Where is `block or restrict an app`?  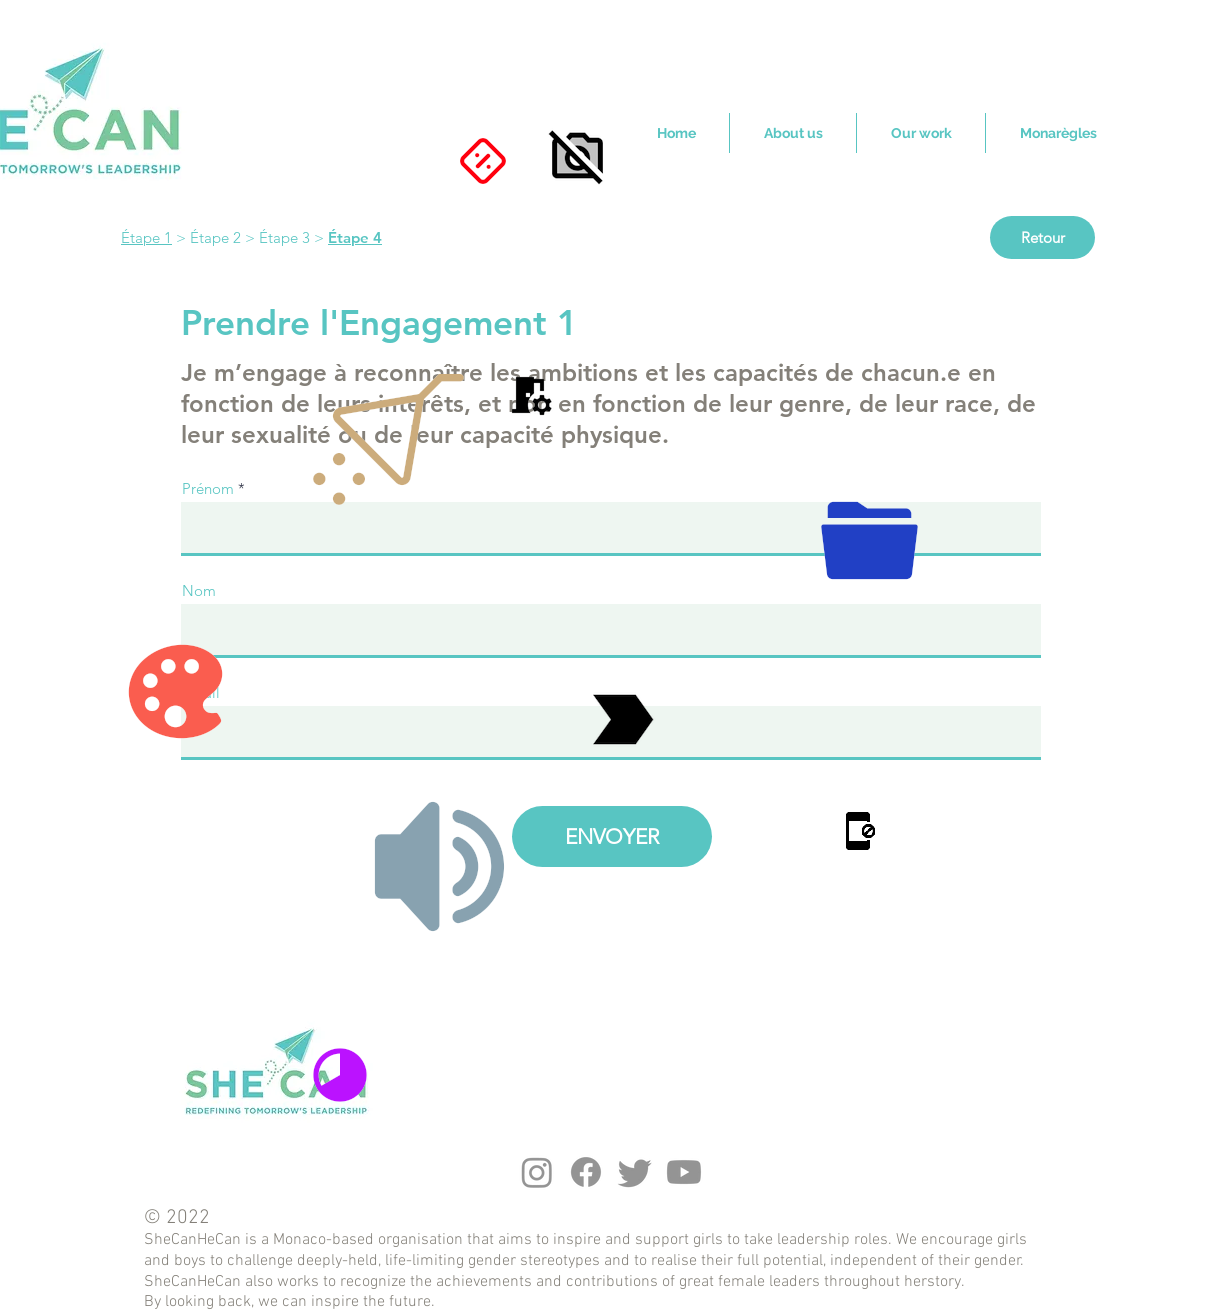
block or restrict an app is located at coordinates (858, 831).